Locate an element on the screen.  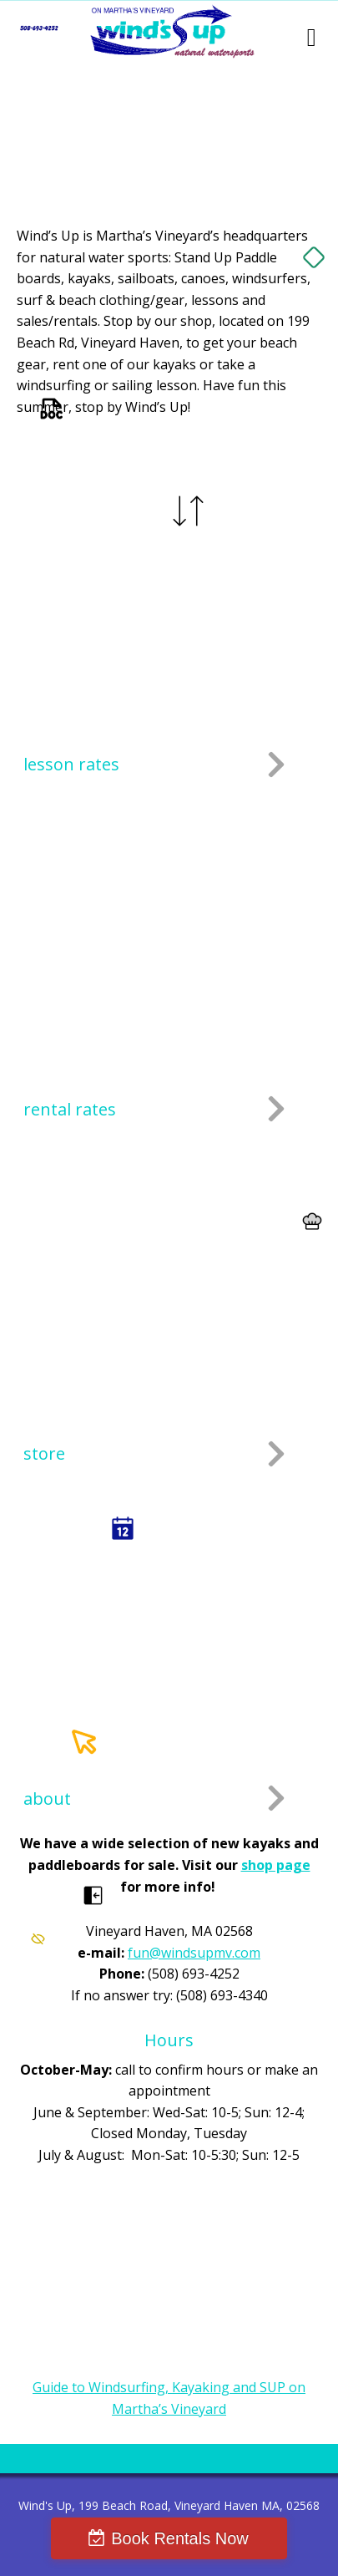
browse recipes or cooking content is located at coordinates (312, 1222).